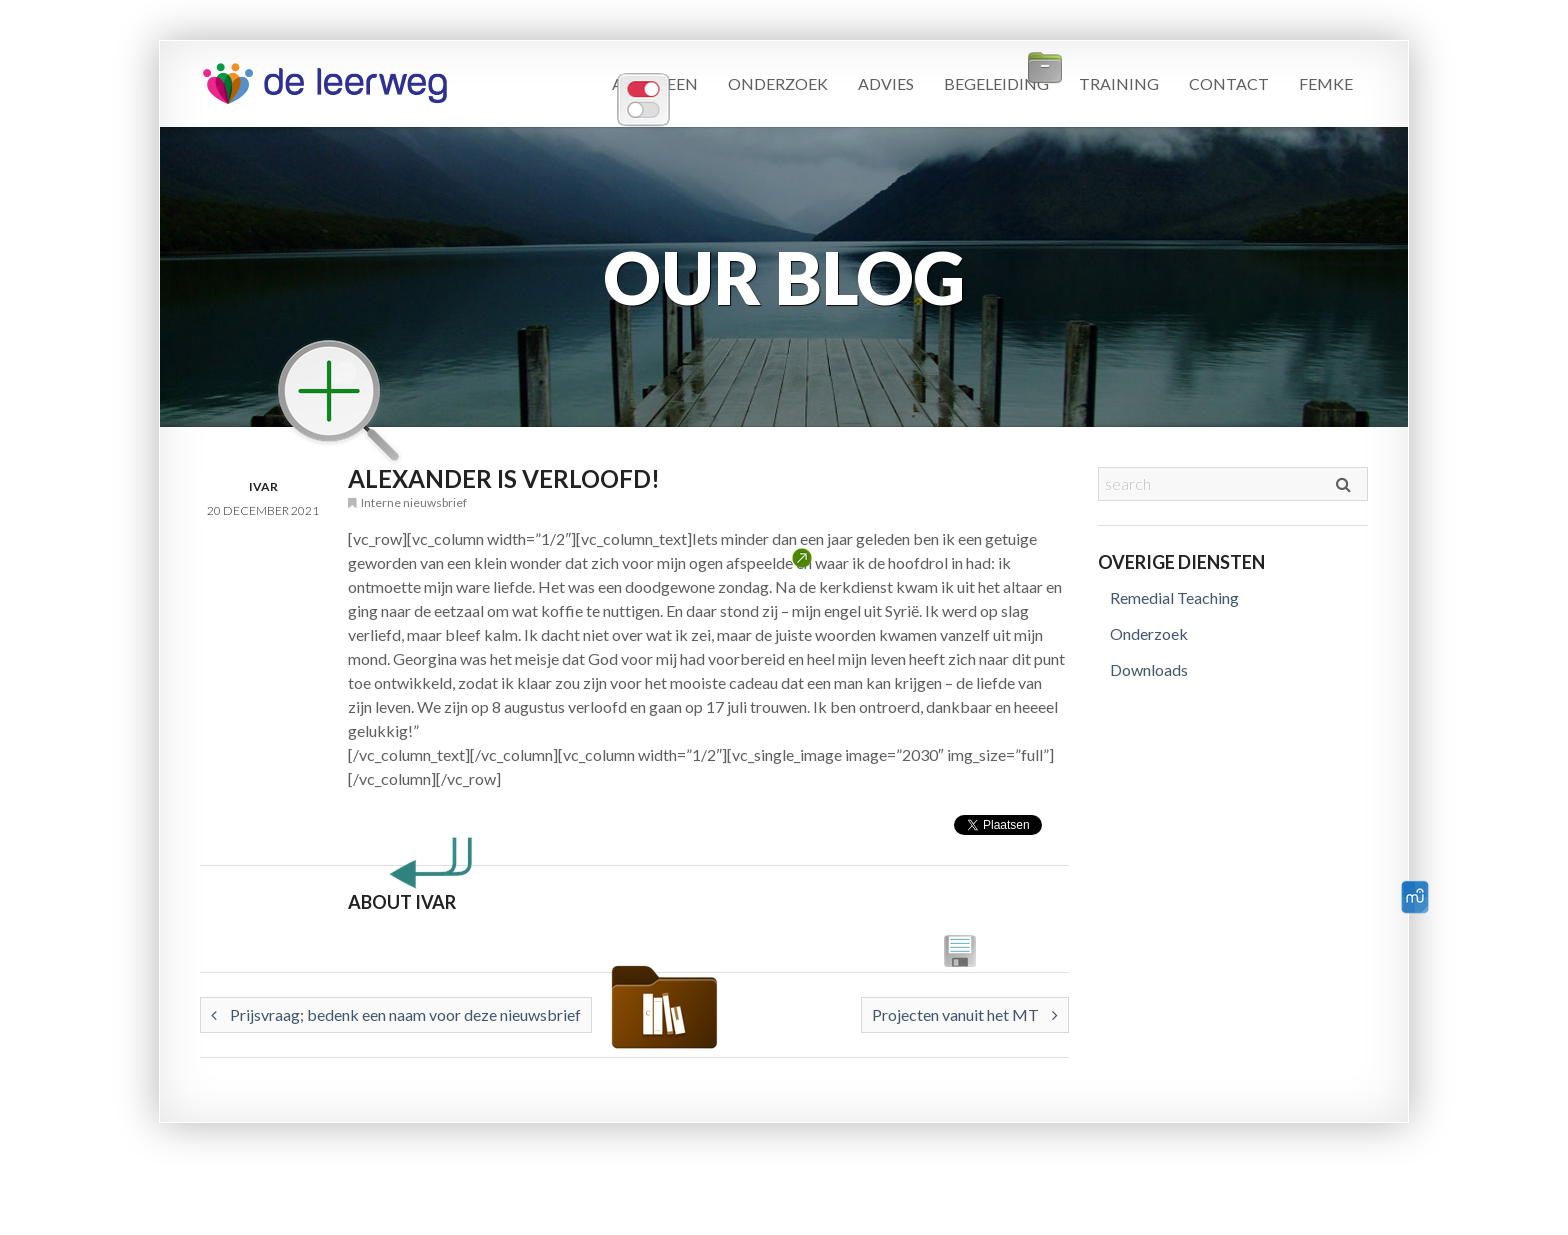  Describe the element at coordinates (429, 862) in the screenshot. I see `reply all to an email message` at that location.